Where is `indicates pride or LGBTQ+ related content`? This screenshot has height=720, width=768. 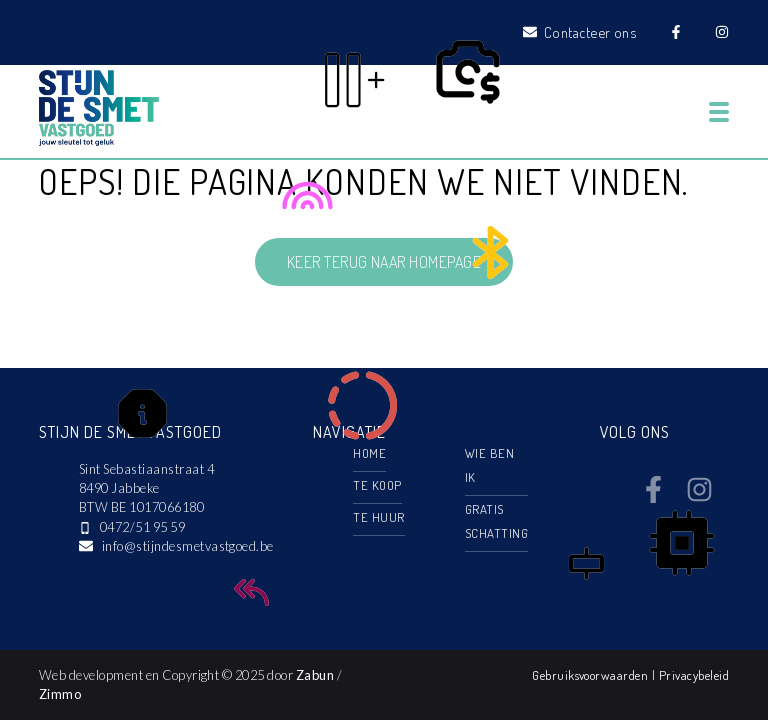 indicates pride or LGBTQ+ related content is located at coordinates (307, 195).